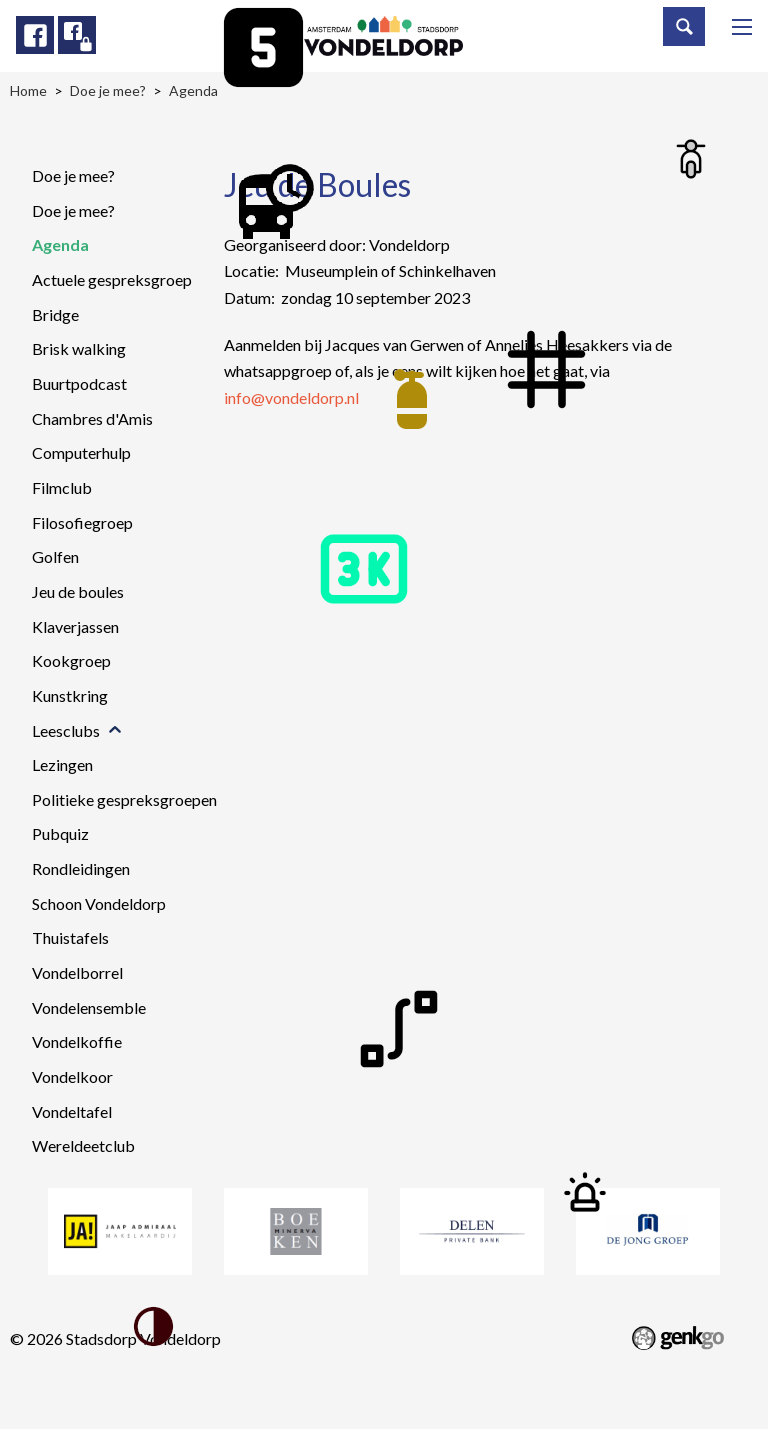 The image size is (768, 1429). I want to click on view departure times for transit, so click(276, 201).